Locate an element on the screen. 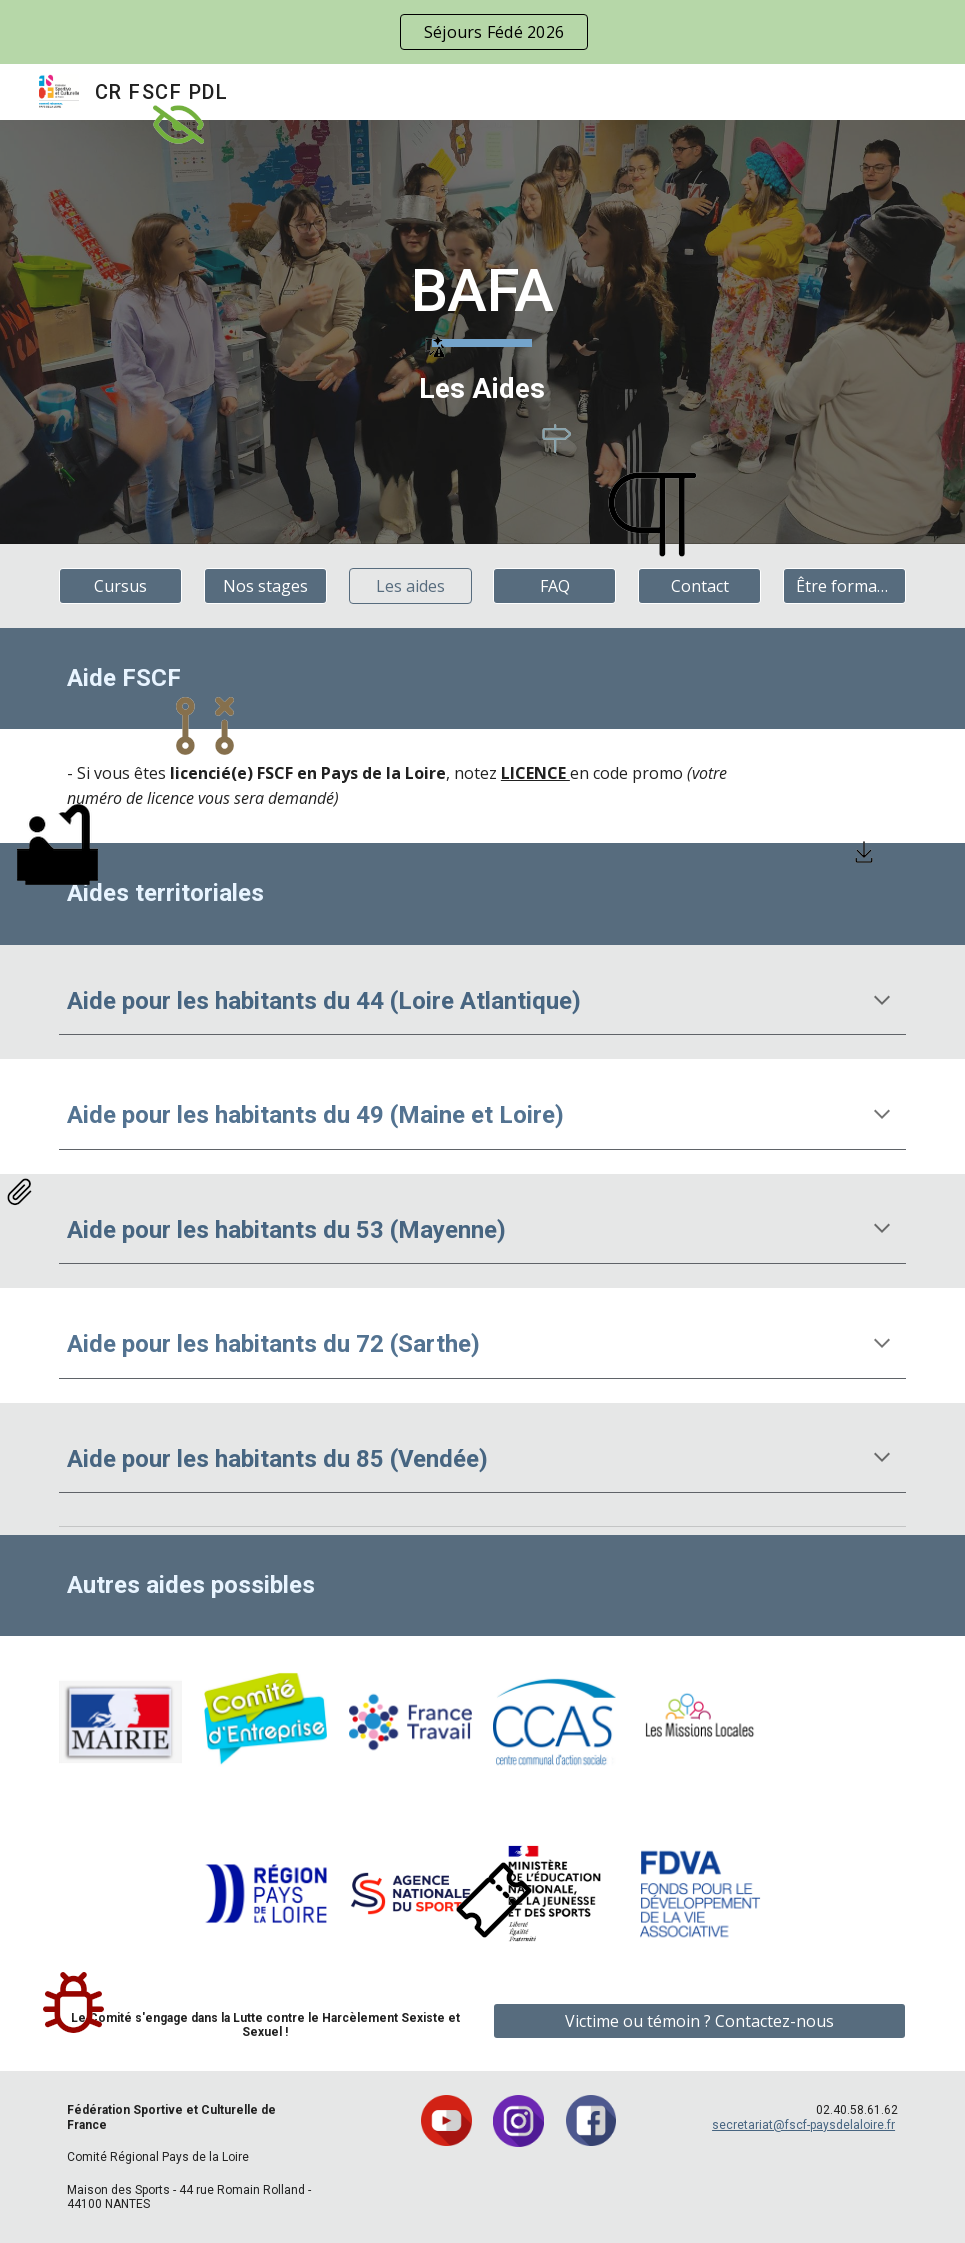 The image size is (965, 2243). hide content from view is located at coordinates (178, 124).